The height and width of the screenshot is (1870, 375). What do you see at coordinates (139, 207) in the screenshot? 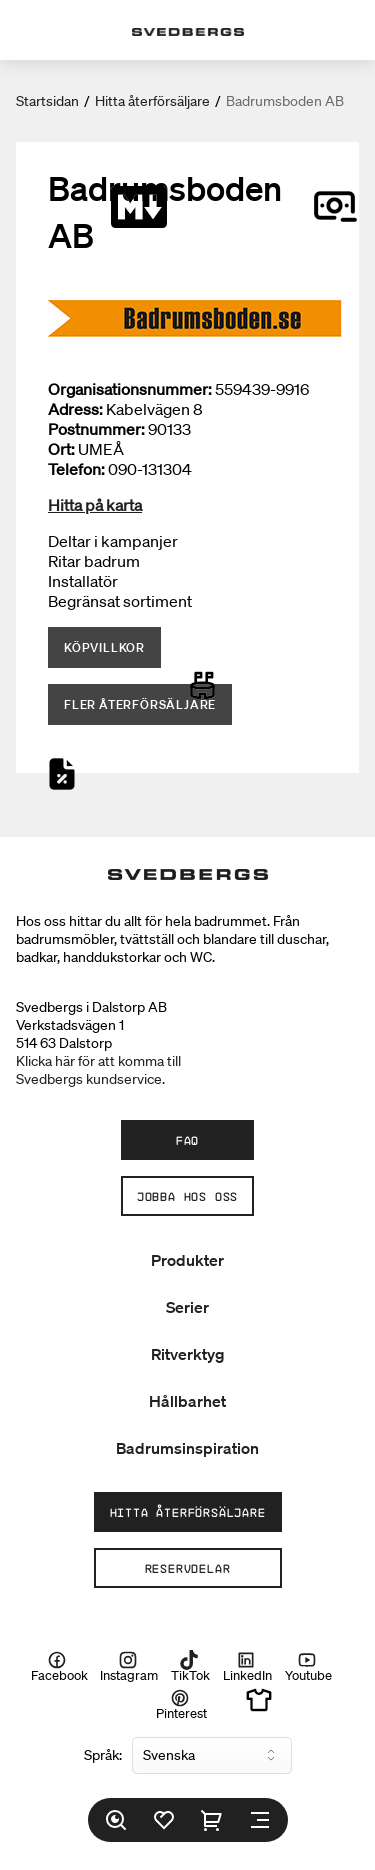
I see `indicates markdown formatting is supported` at bounding box center [139, 207].